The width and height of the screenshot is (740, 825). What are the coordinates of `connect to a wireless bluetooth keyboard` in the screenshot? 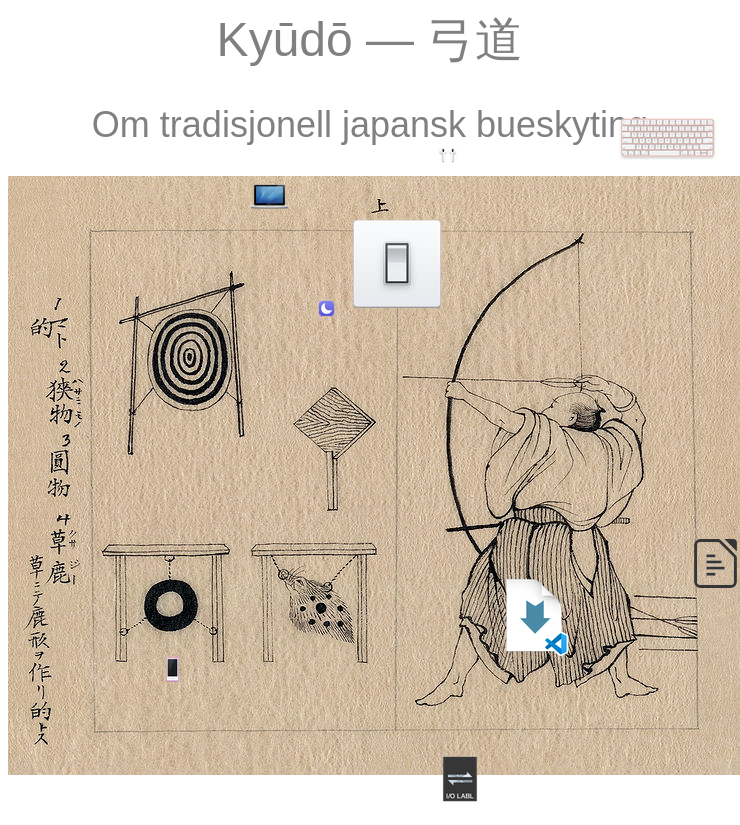 It's located at (667, 137).